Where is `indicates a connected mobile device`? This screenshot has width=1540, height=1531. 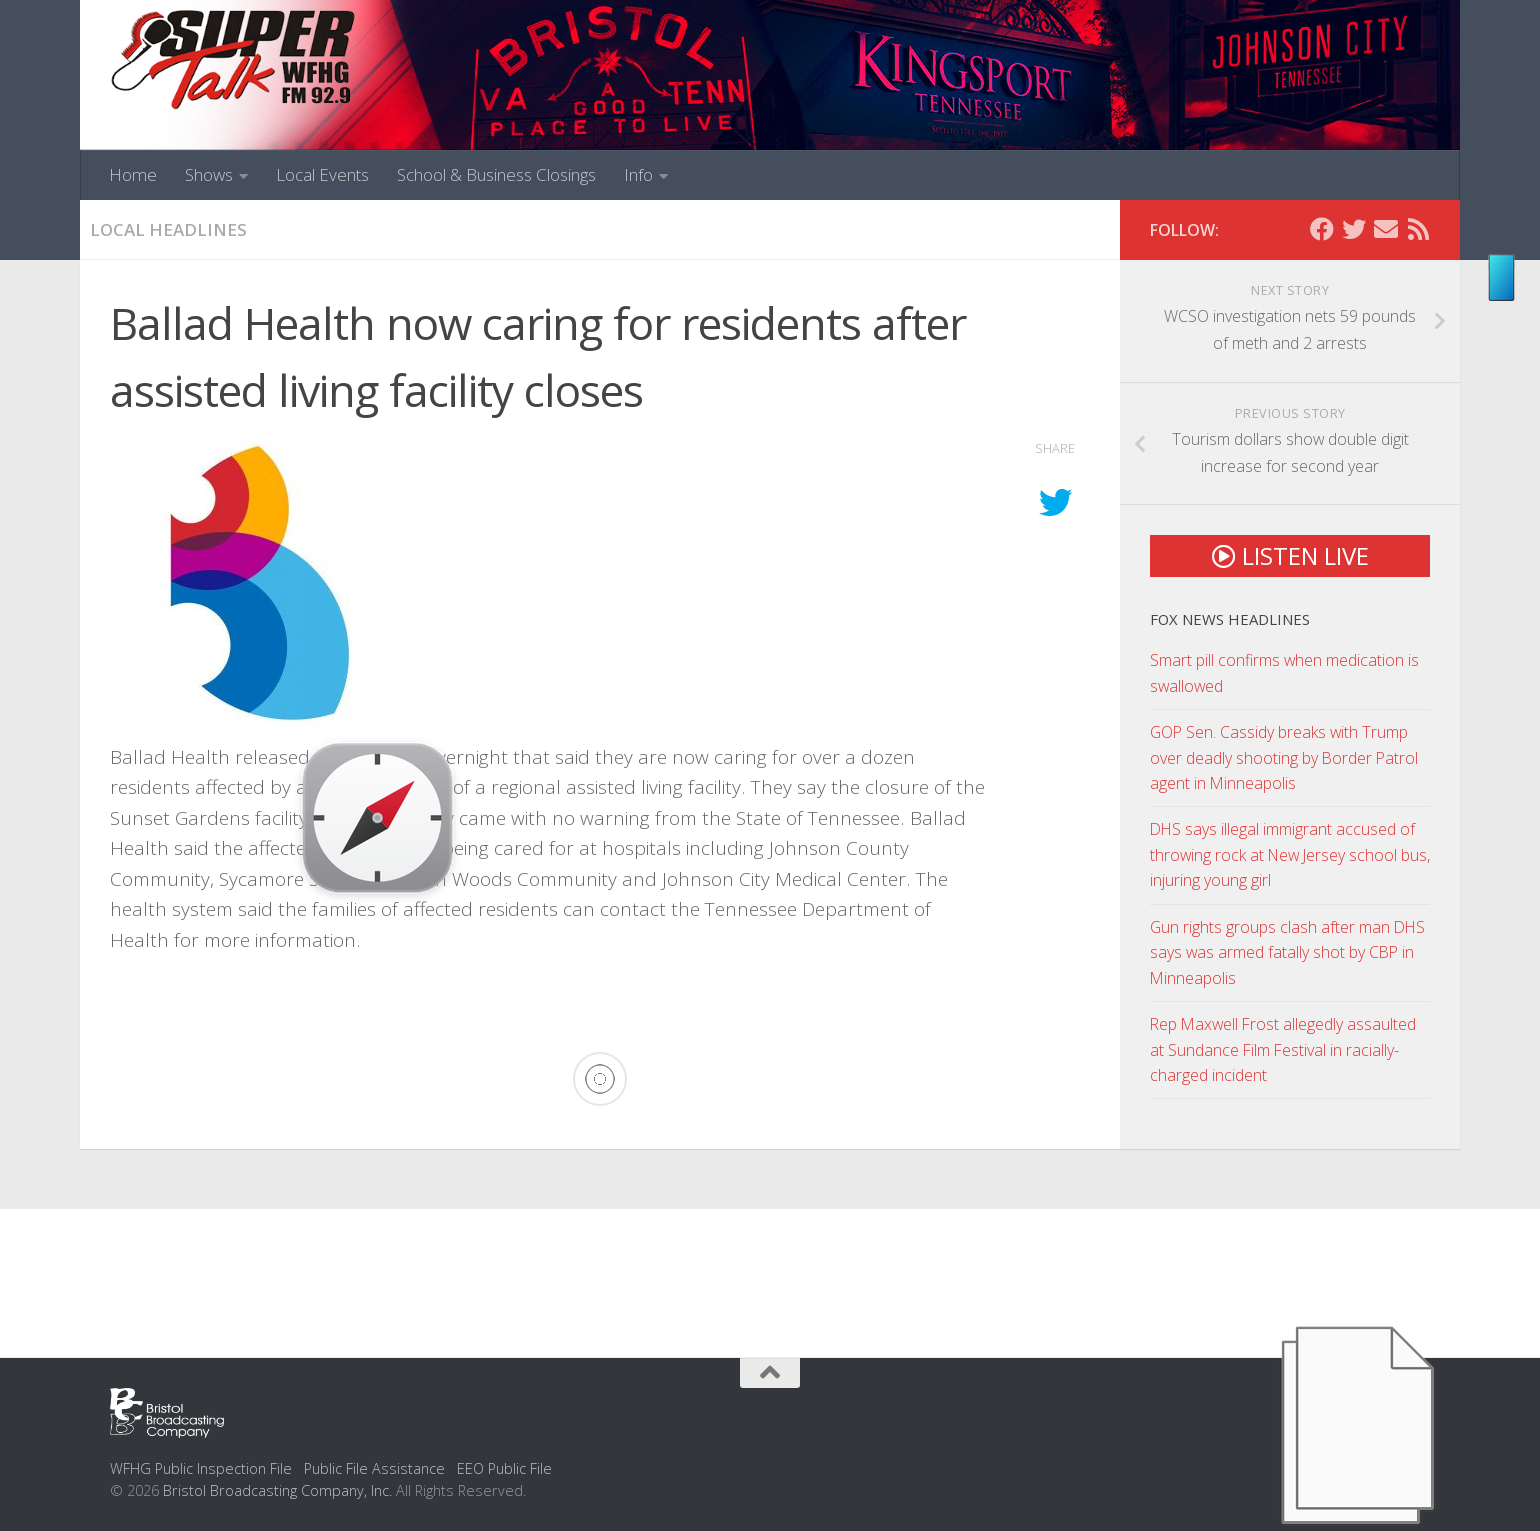
indicates a connected mobile device is located at coordinates (1501, 277).